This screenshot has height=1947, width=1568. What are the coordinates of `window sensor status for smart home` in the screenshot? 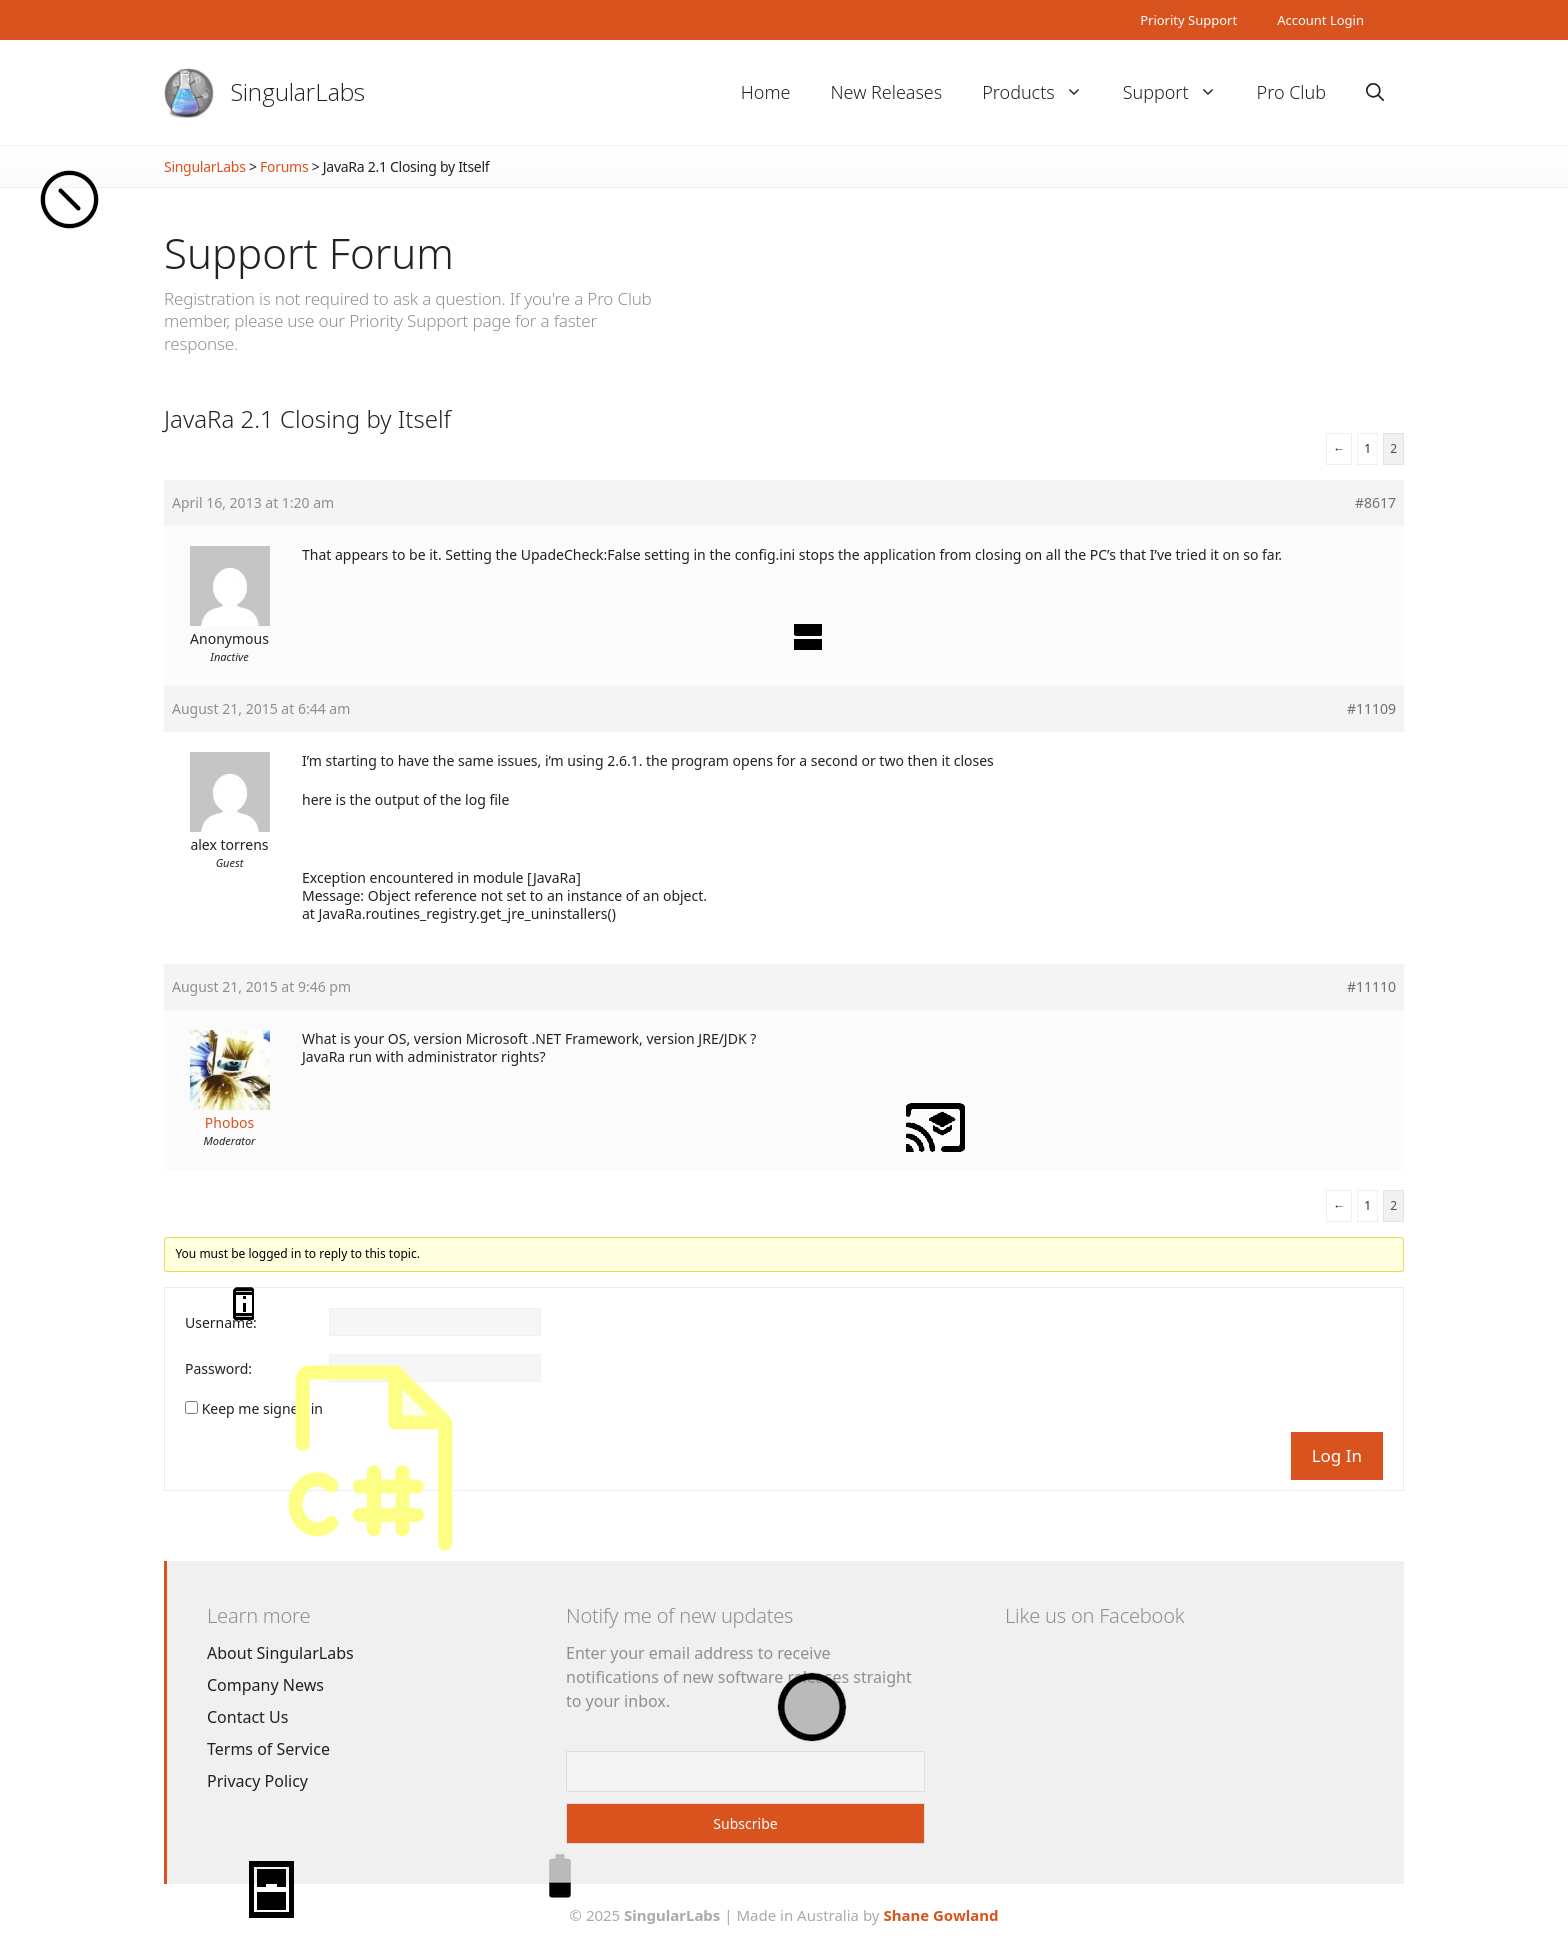 It's located at (271, 1889).